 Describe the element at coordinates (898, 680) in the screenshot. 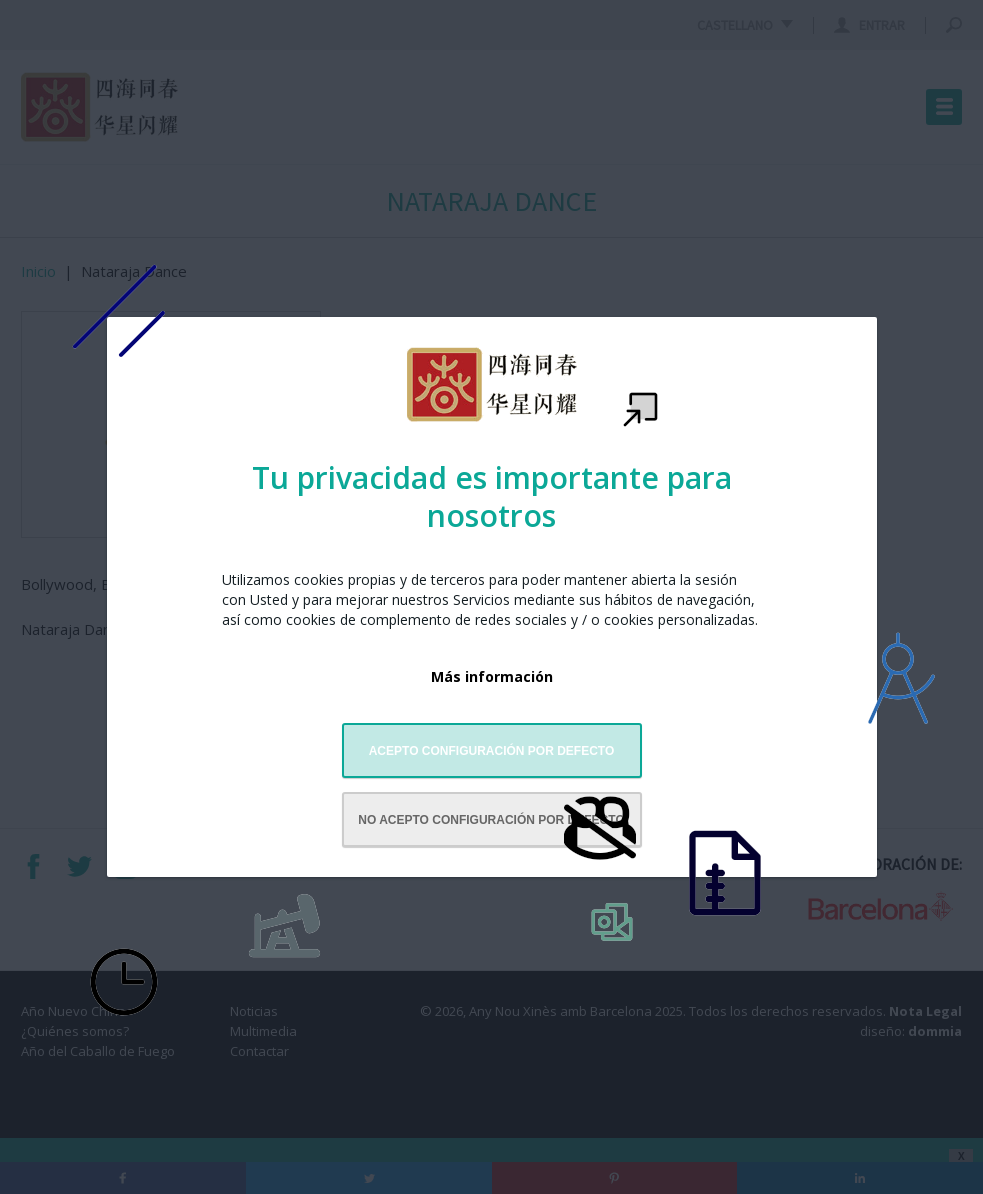

I see `access drawing or drafting tools` at that location.